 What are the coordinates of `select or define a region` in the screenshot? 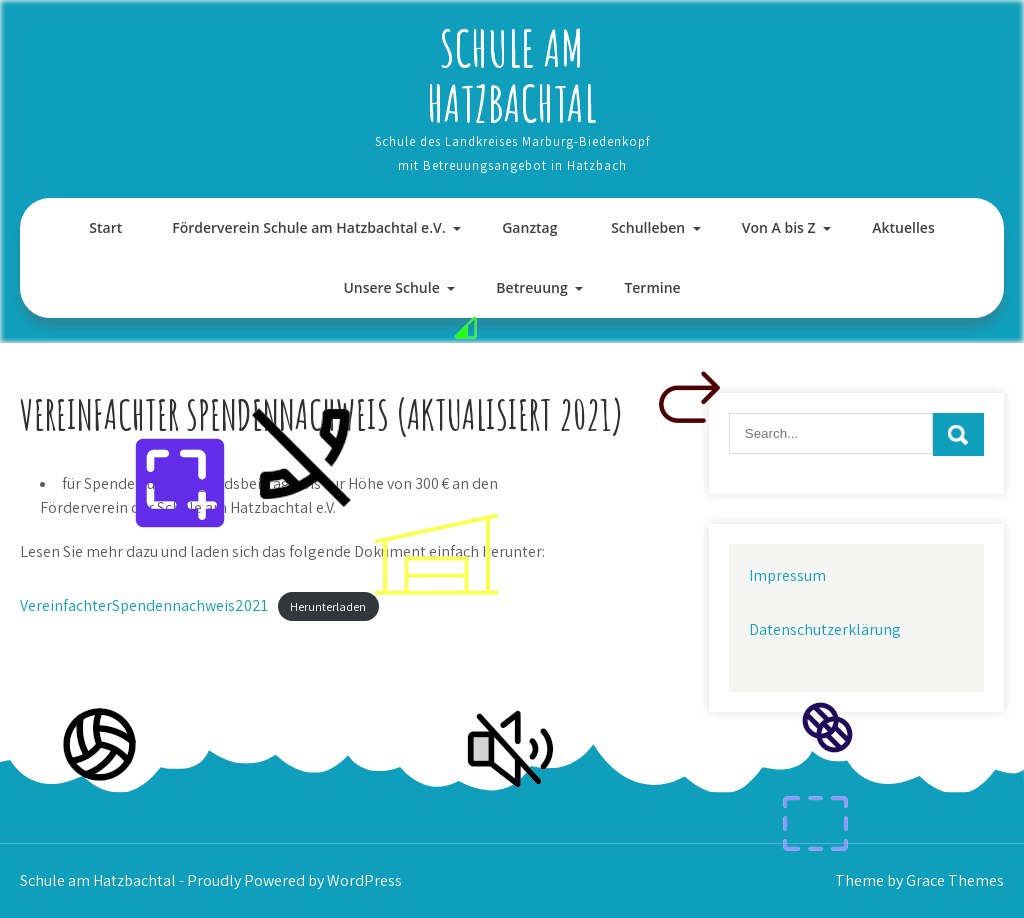 It's located at (815, 823).